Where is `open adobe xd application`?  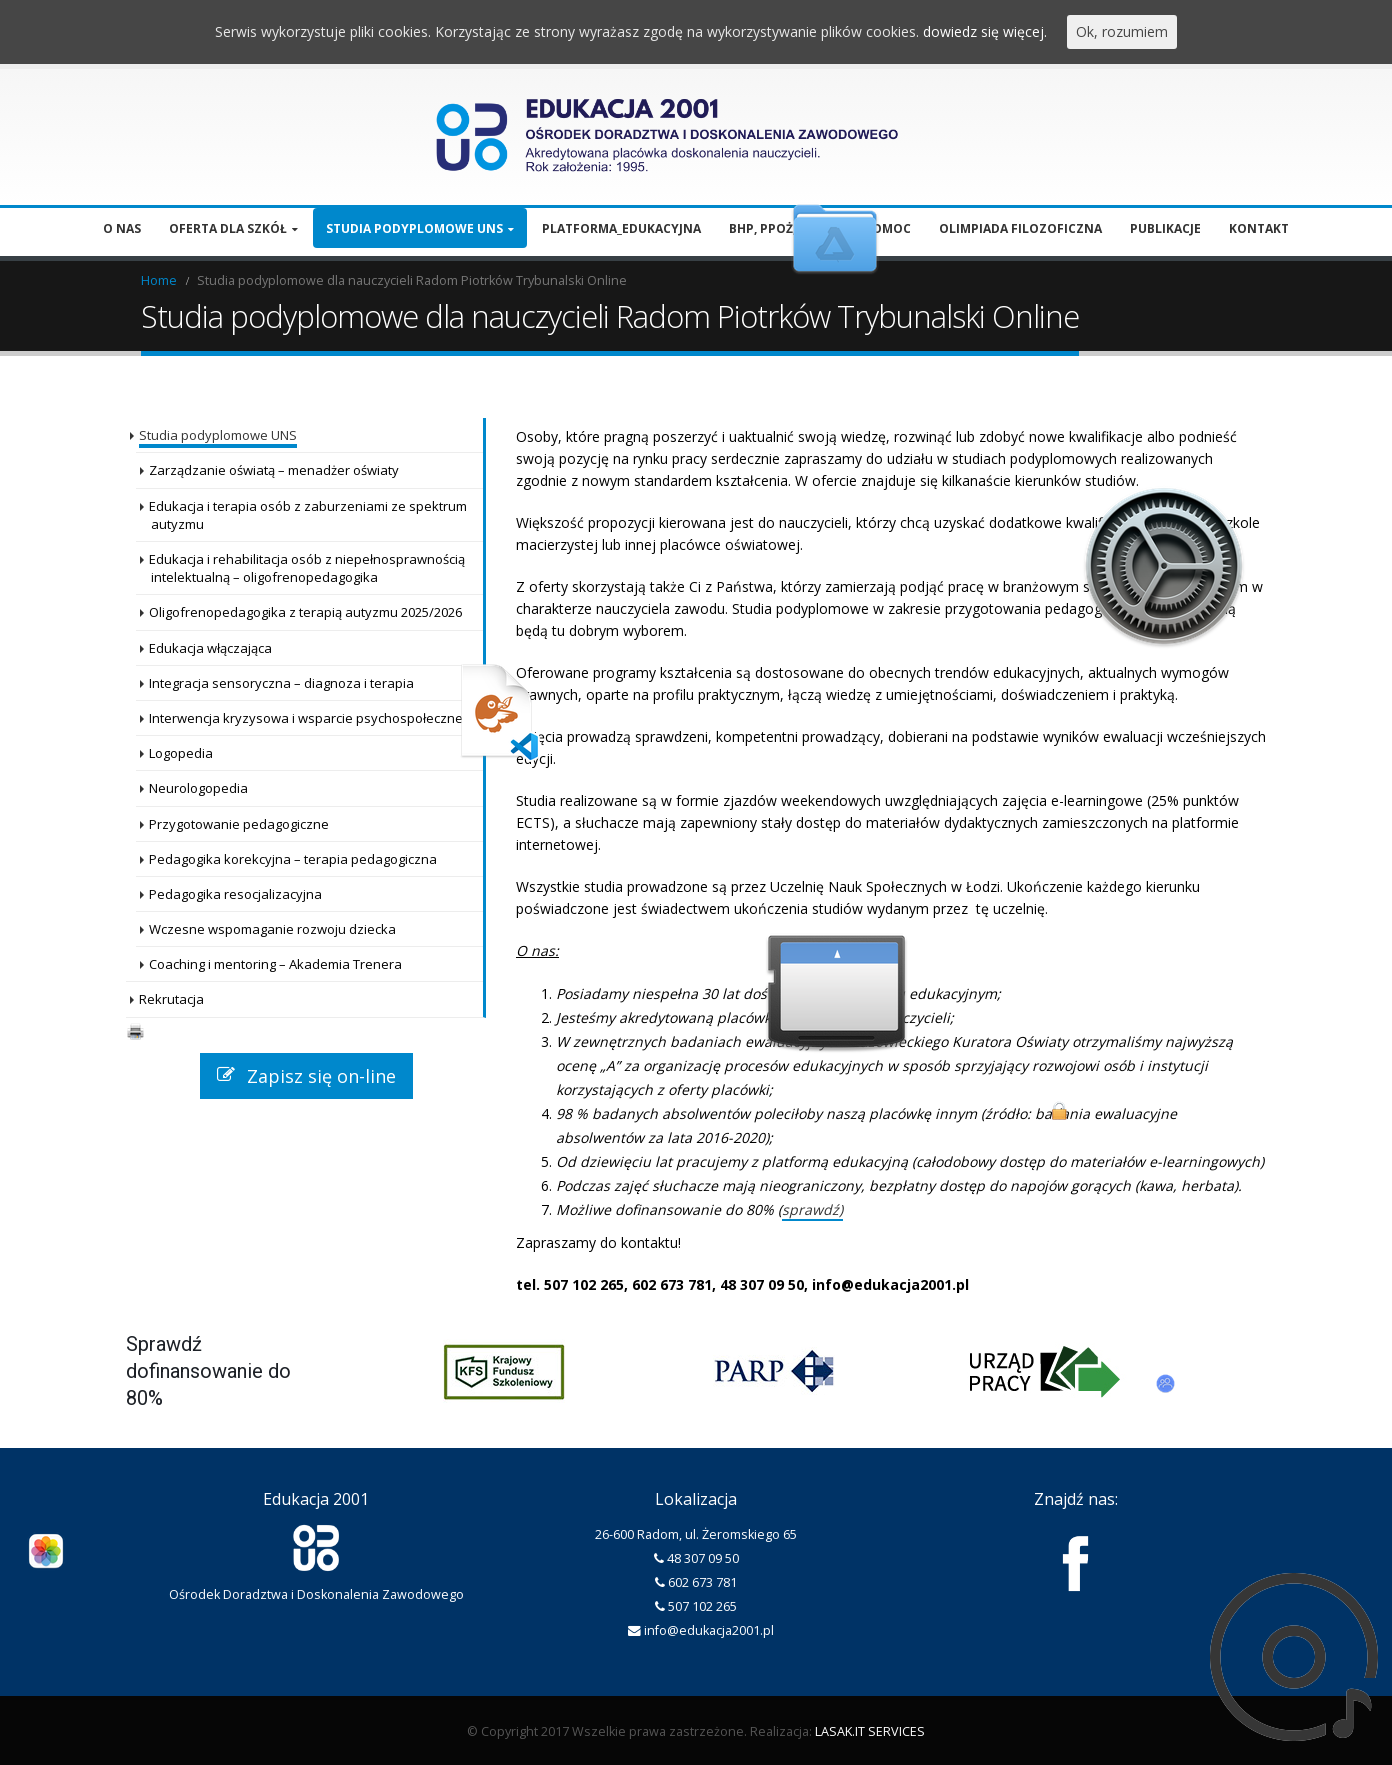
open adobe xd application is located at coordinates (836, 991).